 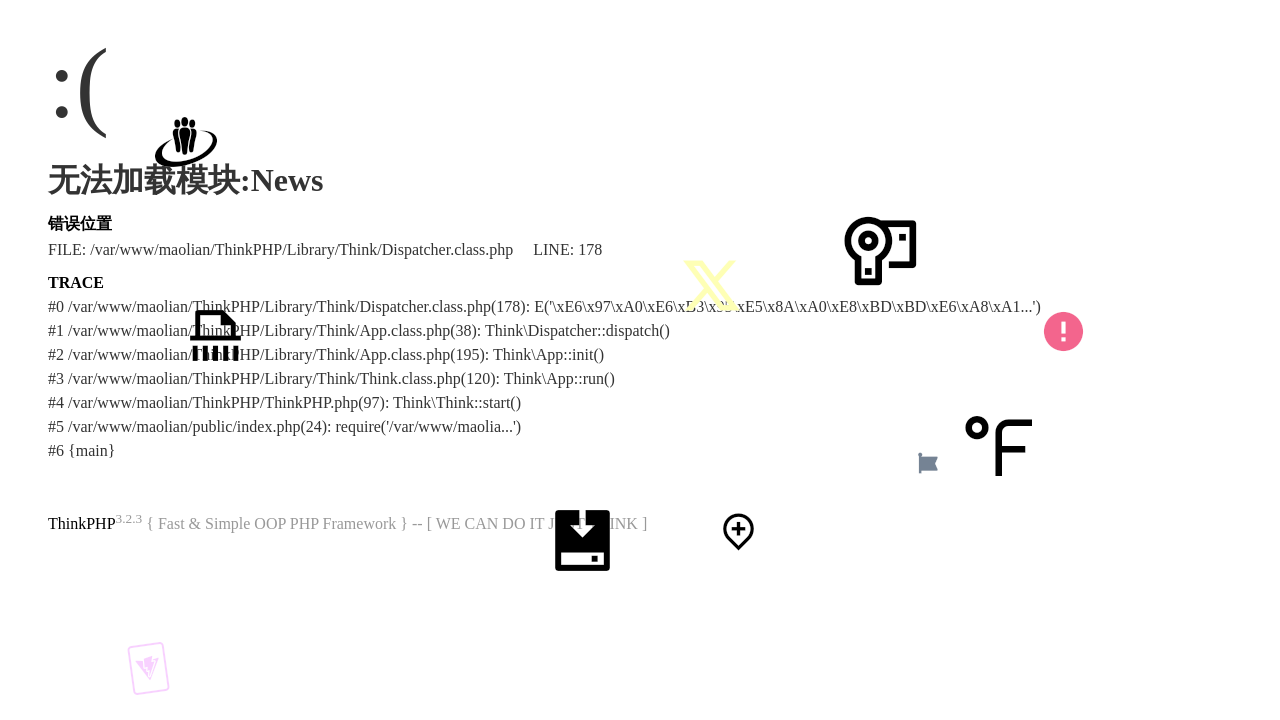 I want to click on install an app or software, so click(x=582, y=540).